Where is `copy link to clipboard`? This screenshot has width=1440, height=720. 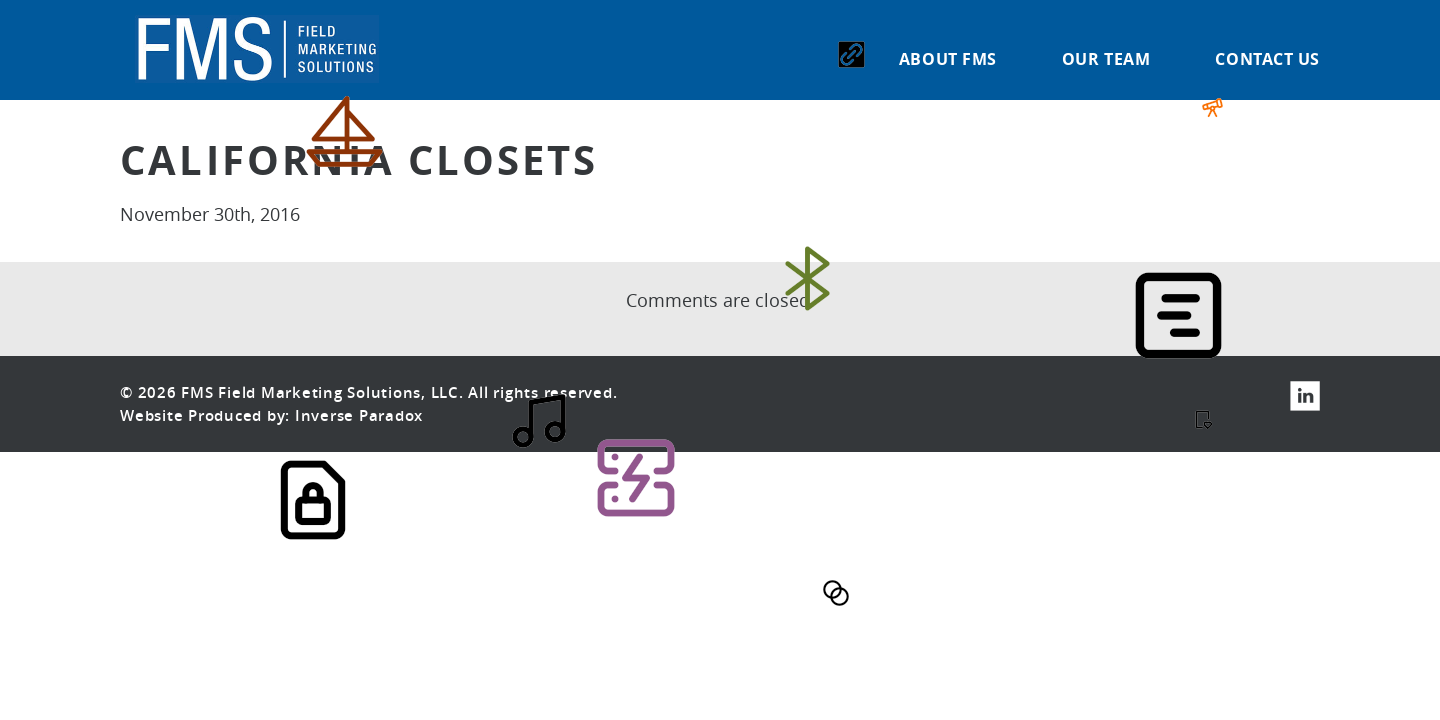
copy link to clipboard is located at coordinates (851, 54).